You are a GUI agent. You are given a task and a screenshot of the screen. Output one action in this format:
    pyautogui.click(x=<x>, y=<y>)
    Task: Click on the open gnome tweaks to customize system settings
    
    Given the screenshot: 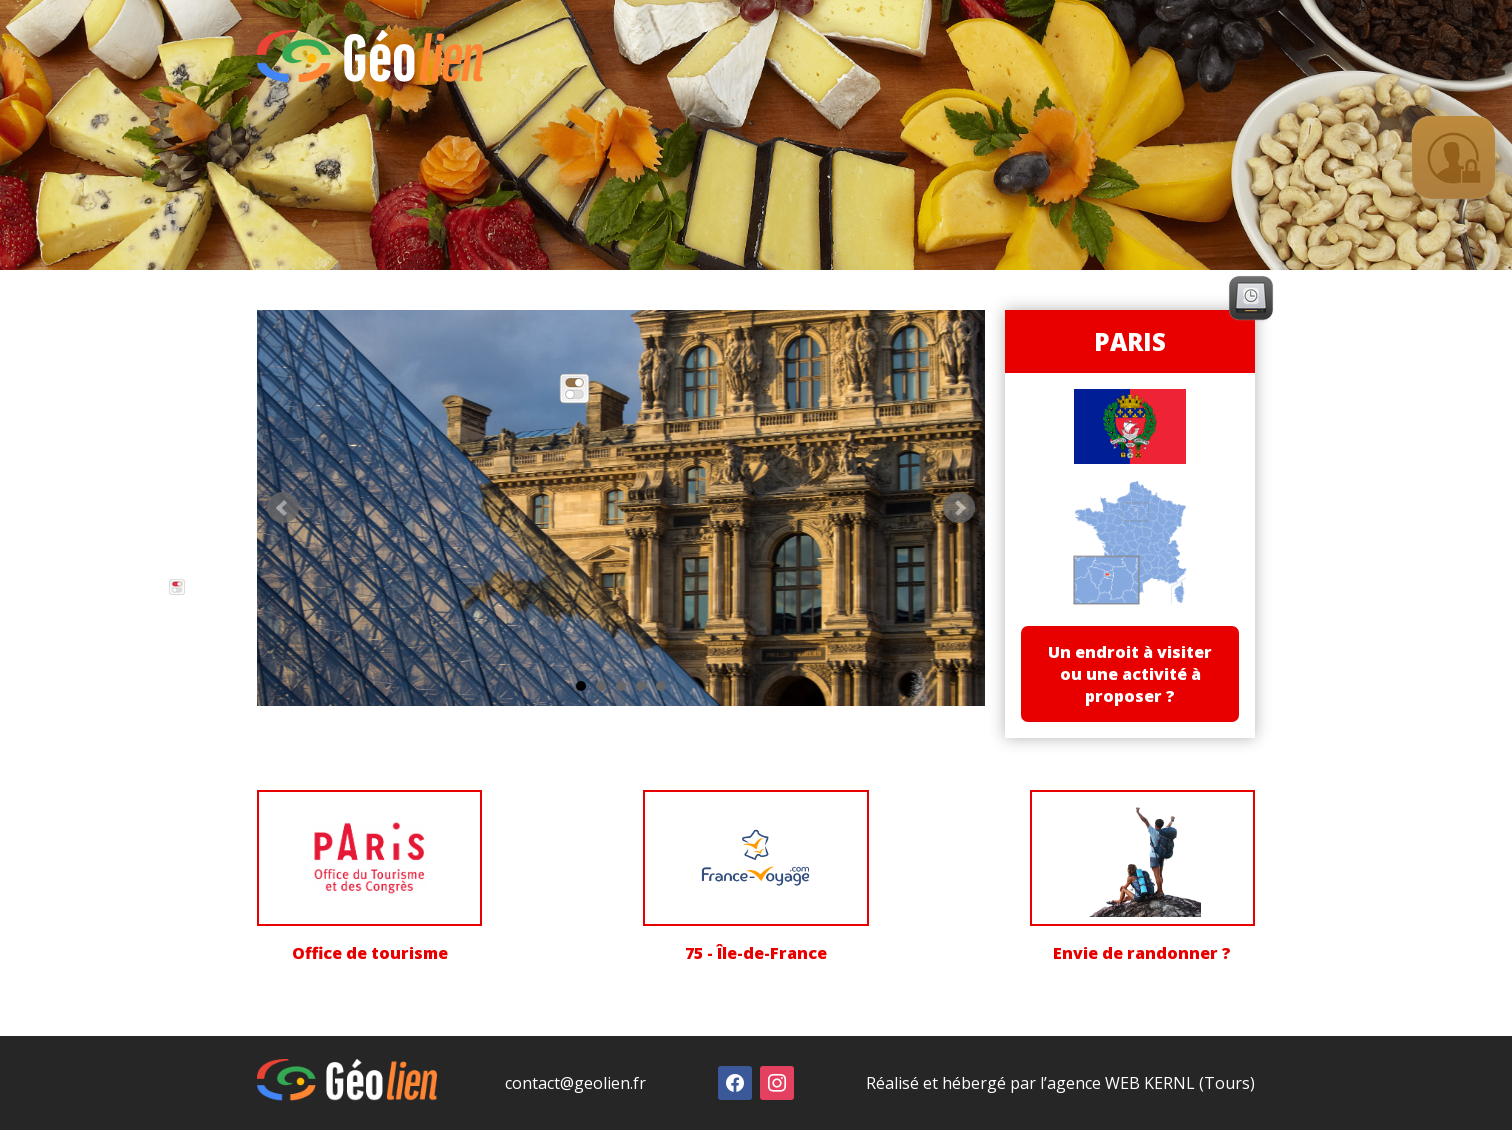 What is the action you would take?
    pyautogui.click(x=574, y=388)
    